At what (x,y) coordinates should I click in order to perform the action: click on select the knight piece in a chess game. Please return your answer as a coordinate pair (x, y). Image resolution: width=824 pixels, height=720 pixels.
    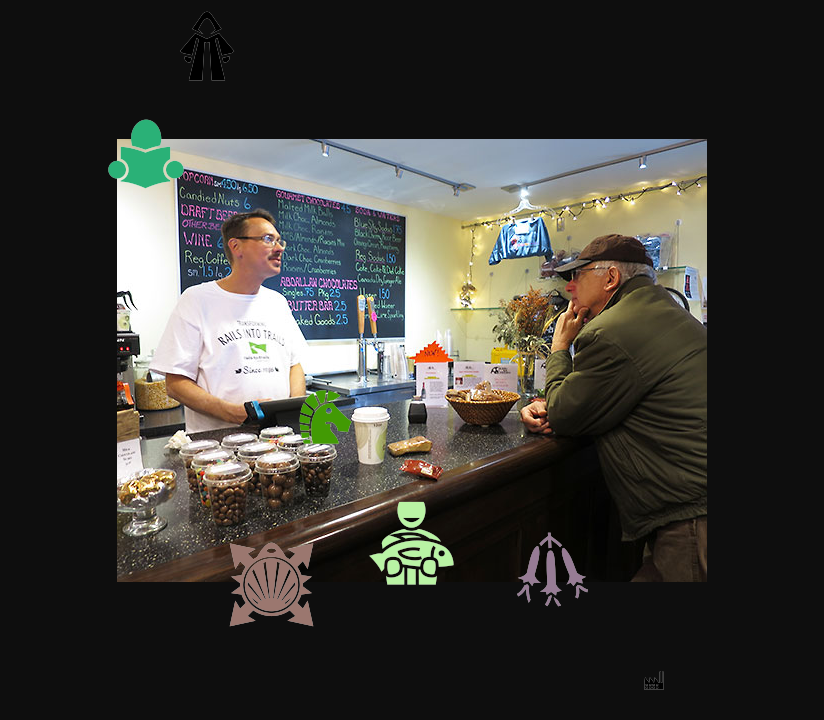
    Looking at the image, I should click on (326, 417).